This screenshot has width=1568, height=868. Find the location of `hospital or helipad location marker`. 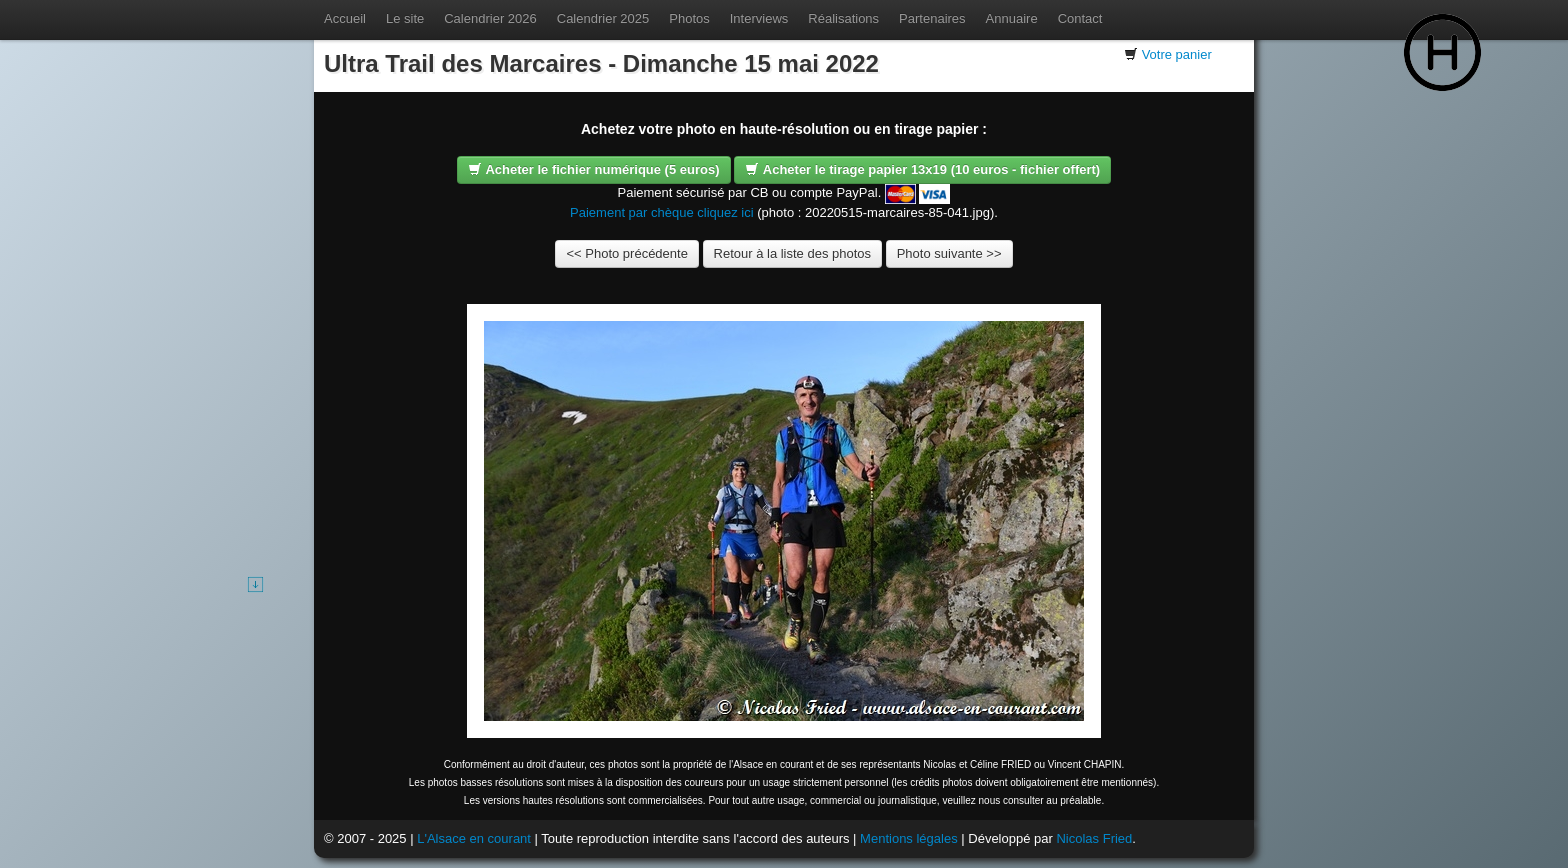

hospital or helipad location marker is located at coordinates (1442, 52).